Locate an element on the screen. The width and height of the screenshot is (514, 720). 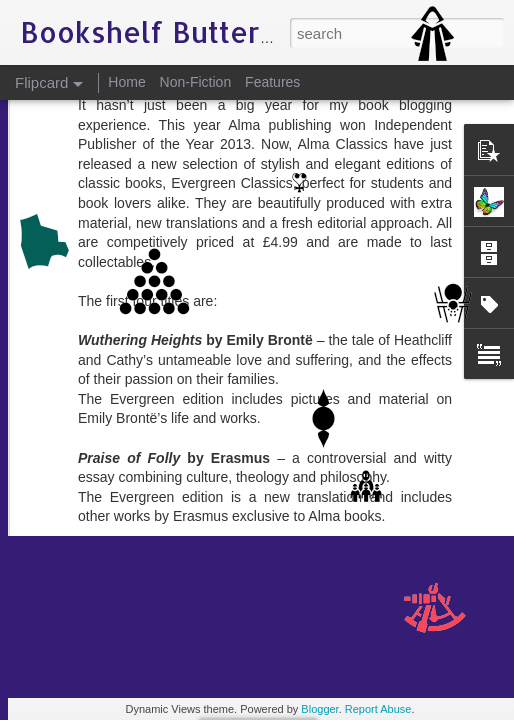
access navigation or mapping tools is located at coordinates (435, 608).